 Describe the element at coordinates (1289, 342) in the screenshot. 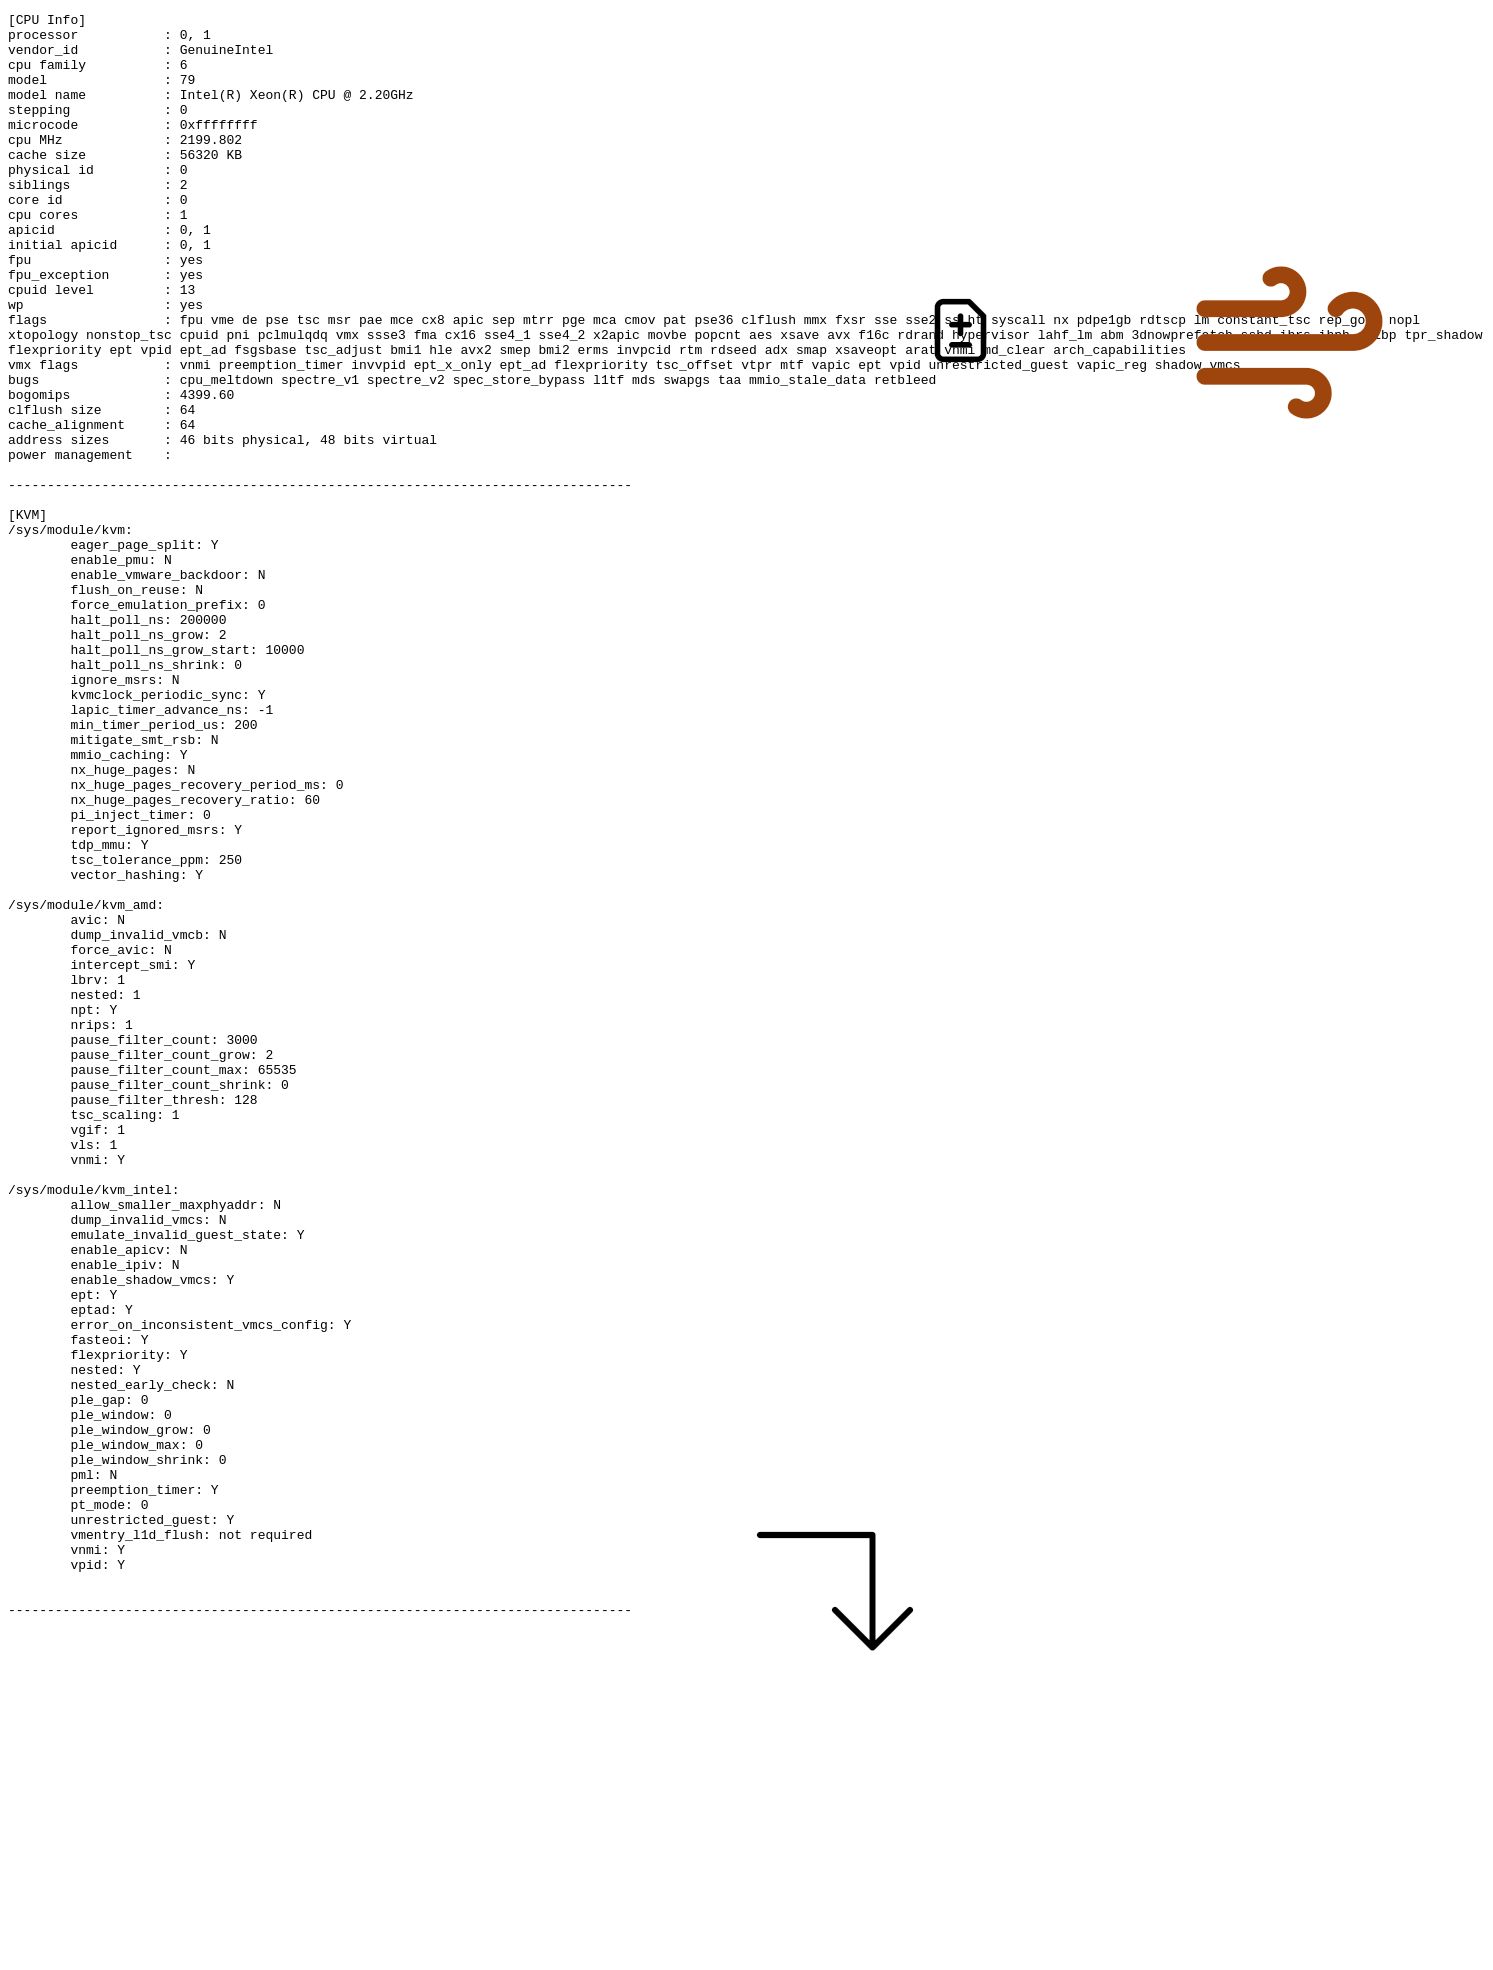

I see `view current wind conditions` at that location.